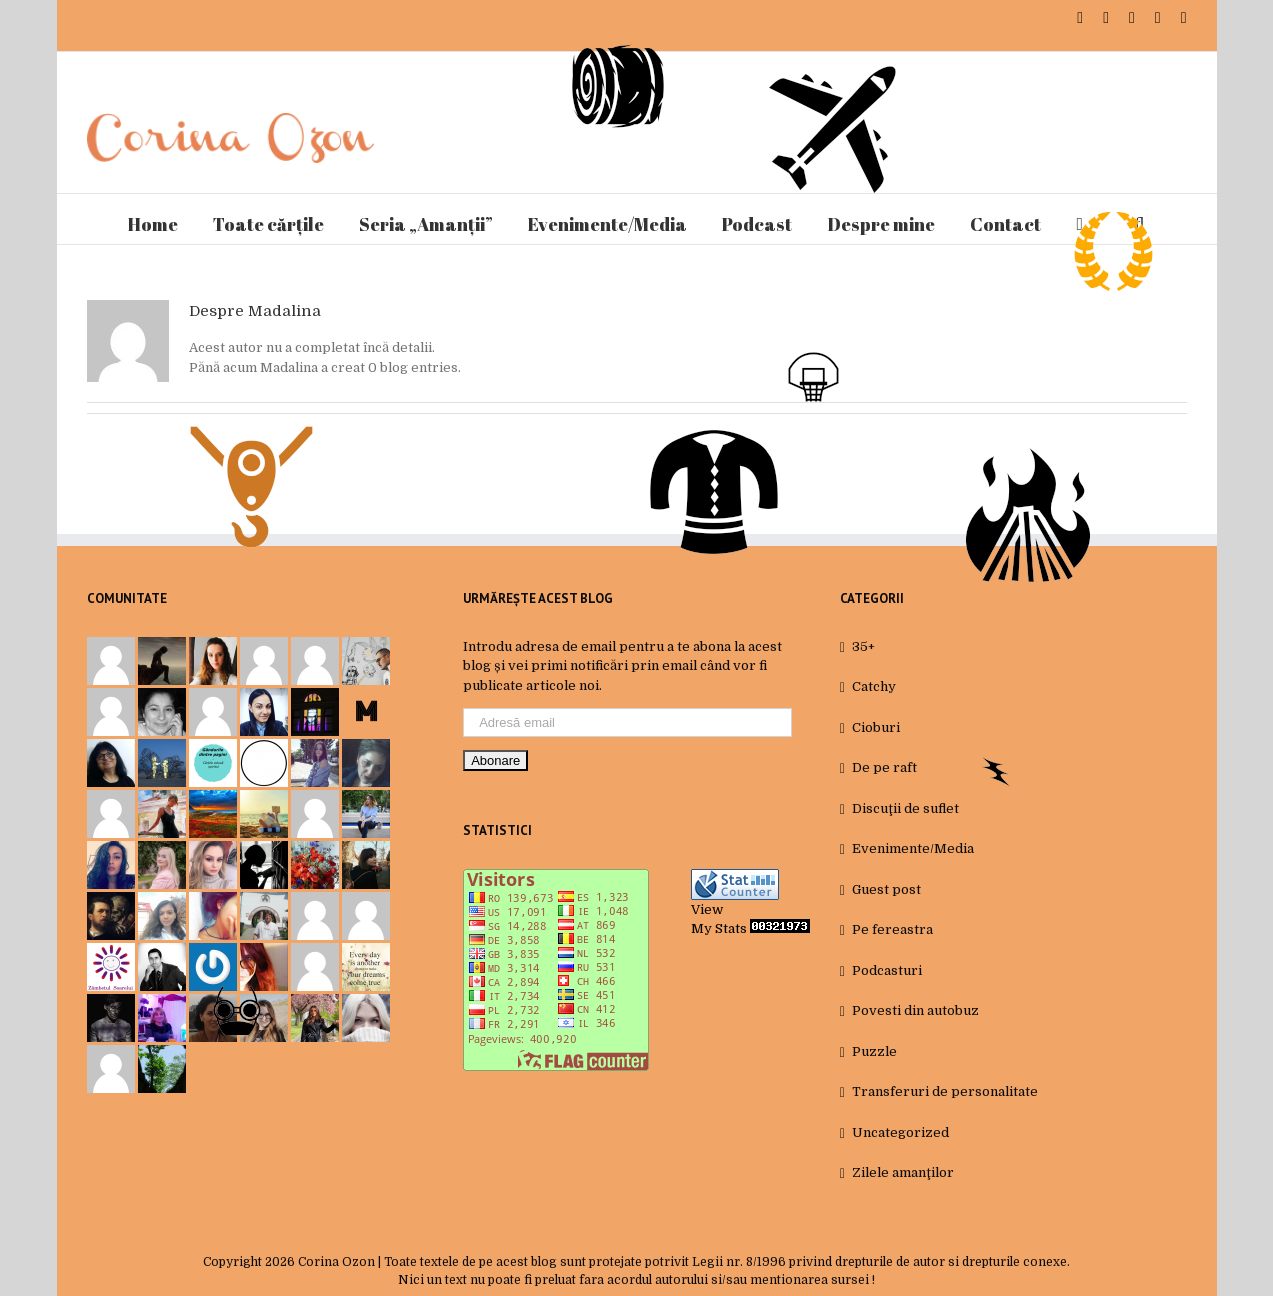  What do you see at coordinates (996, 772) in the screenshot?
I see `indicates damage or injury status` at bounding box center [996, 772].